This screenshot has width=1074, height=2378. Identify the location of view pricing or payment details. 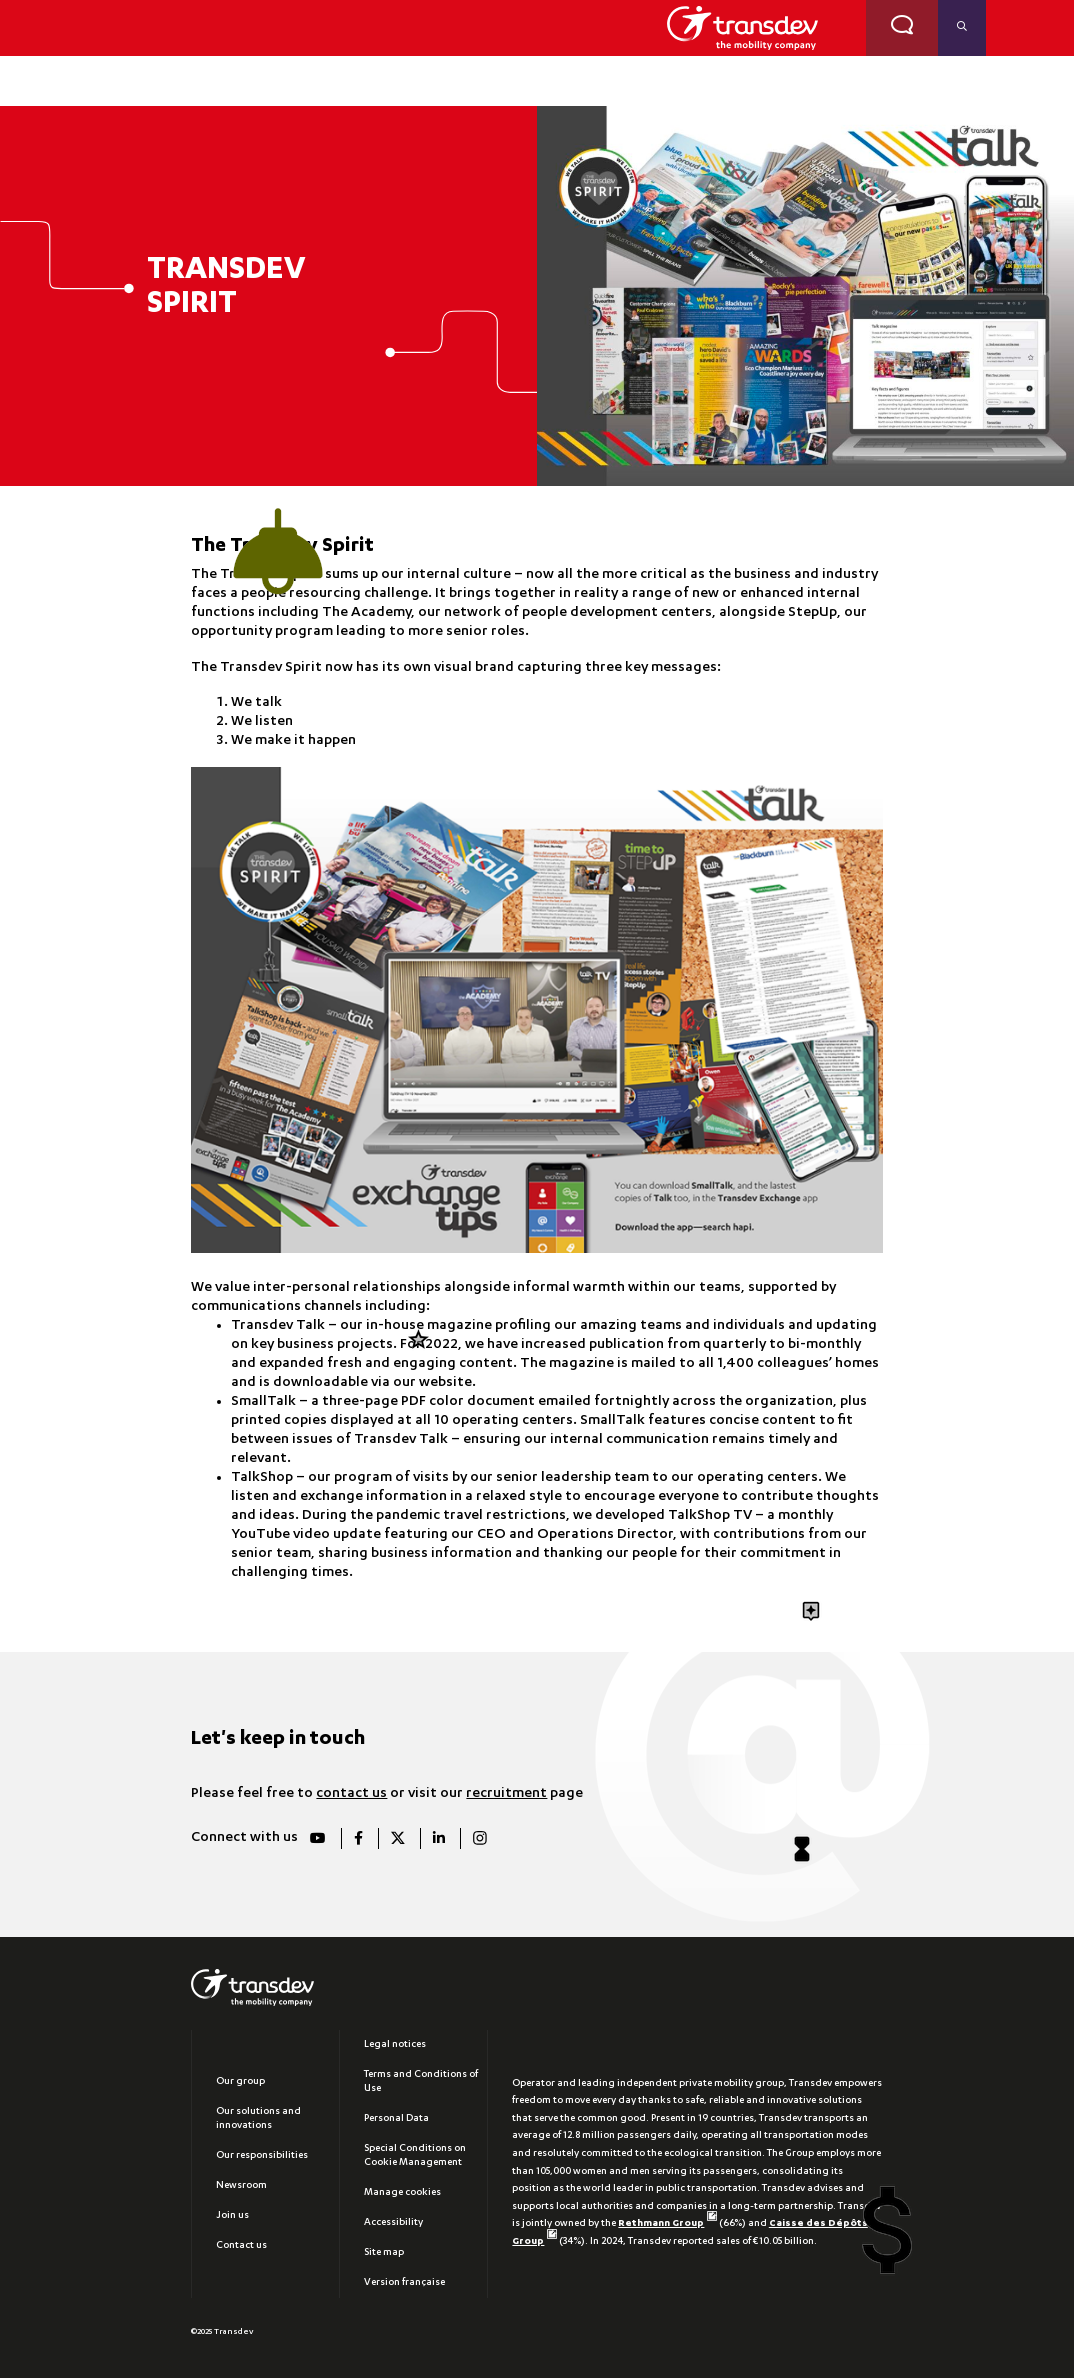
(890, 2230).